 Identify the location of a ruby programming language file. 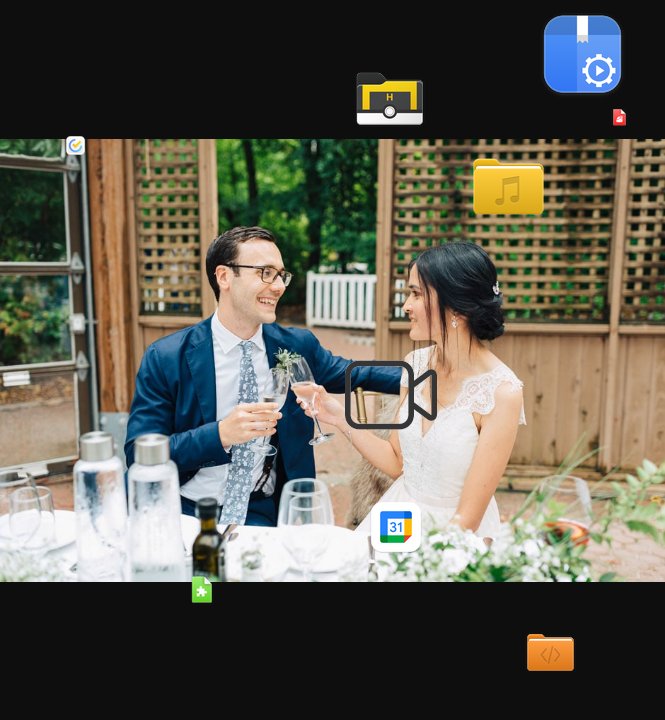
(619, 117).